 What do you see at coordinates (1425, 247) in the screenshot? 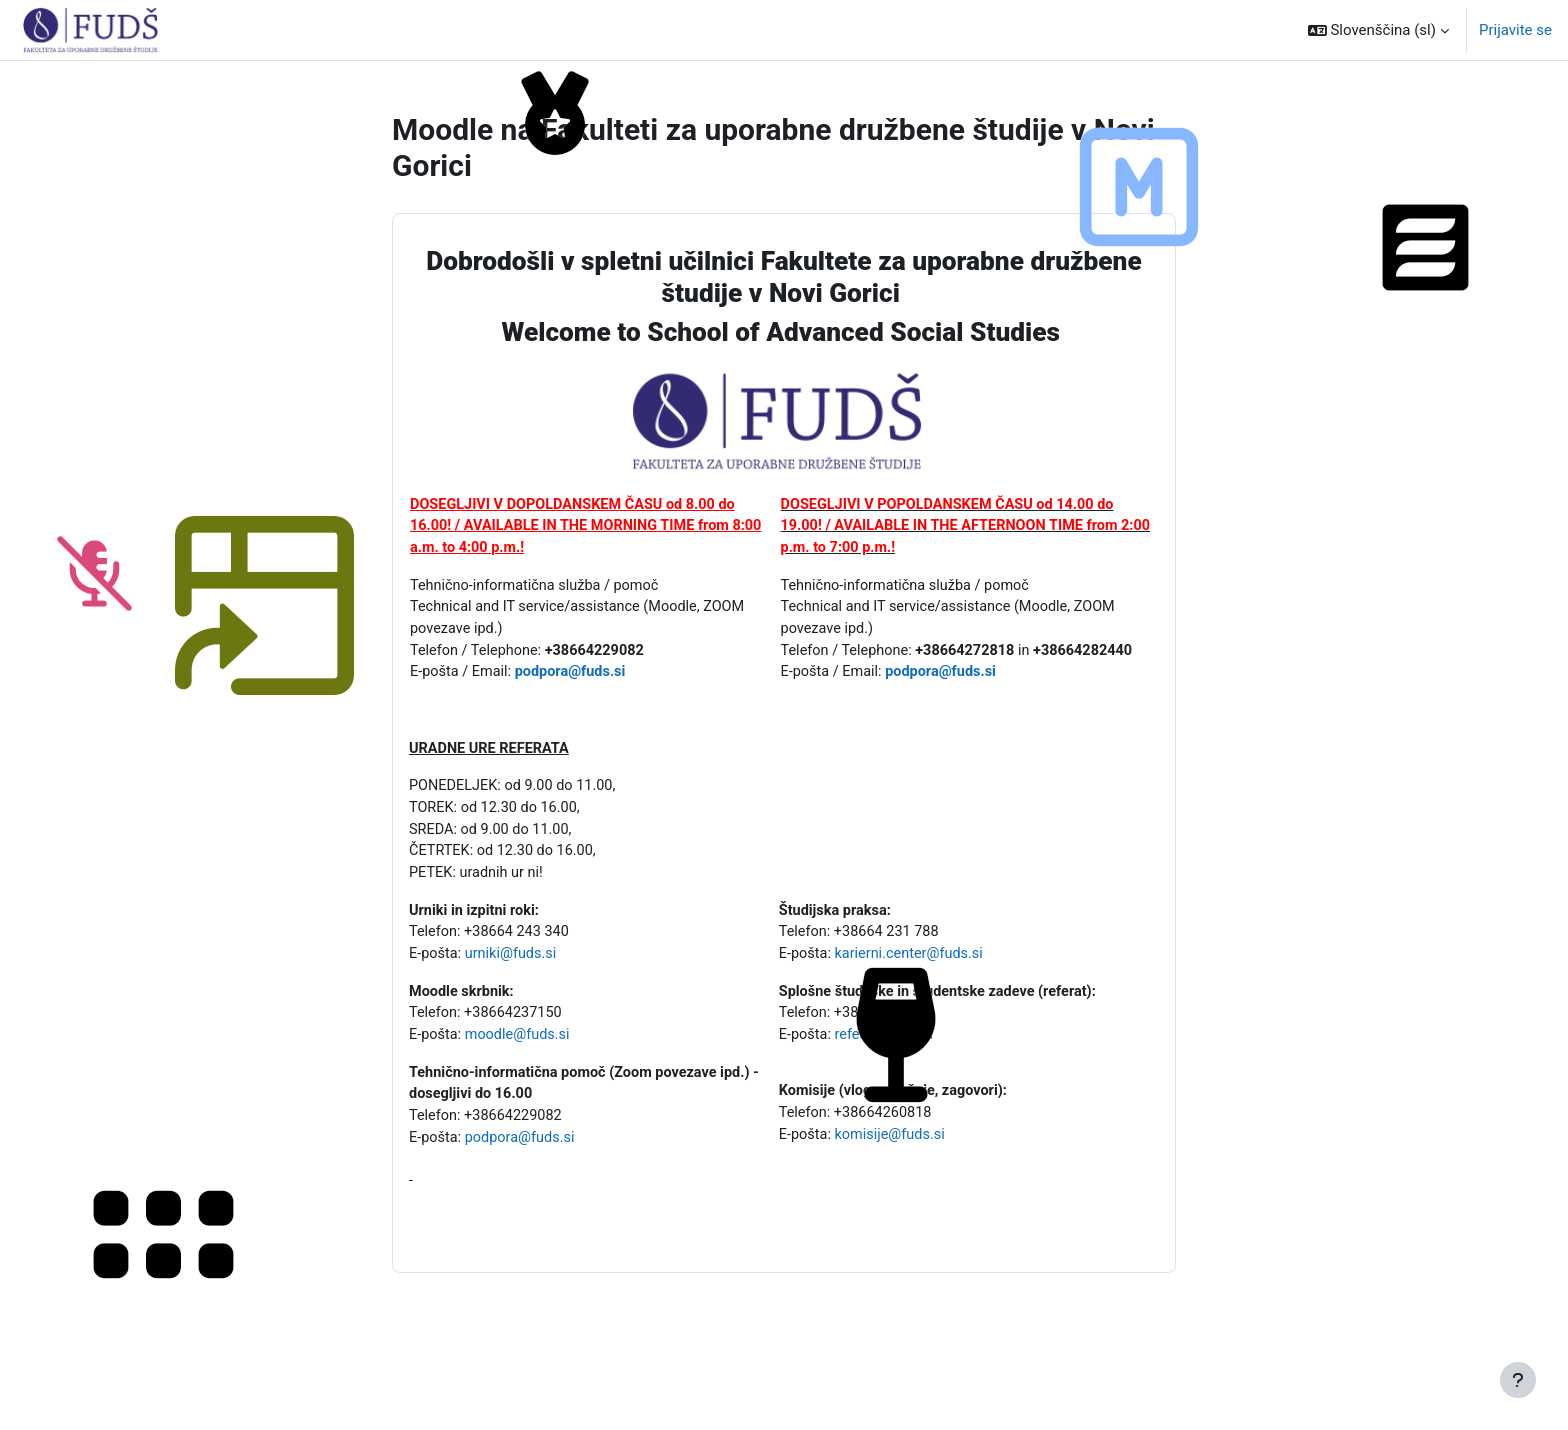
I see `jxl image format logo` at bounding box center [1425, 247].